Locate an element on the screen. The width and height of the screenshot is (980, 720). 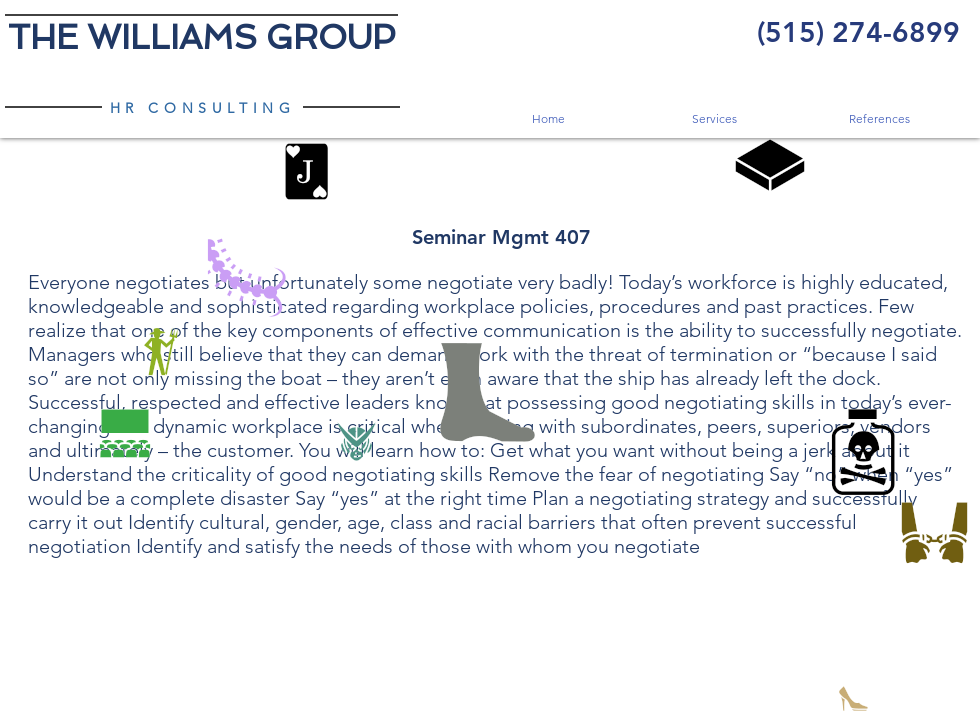
select farmer character class is located at coordinates (159, 351).